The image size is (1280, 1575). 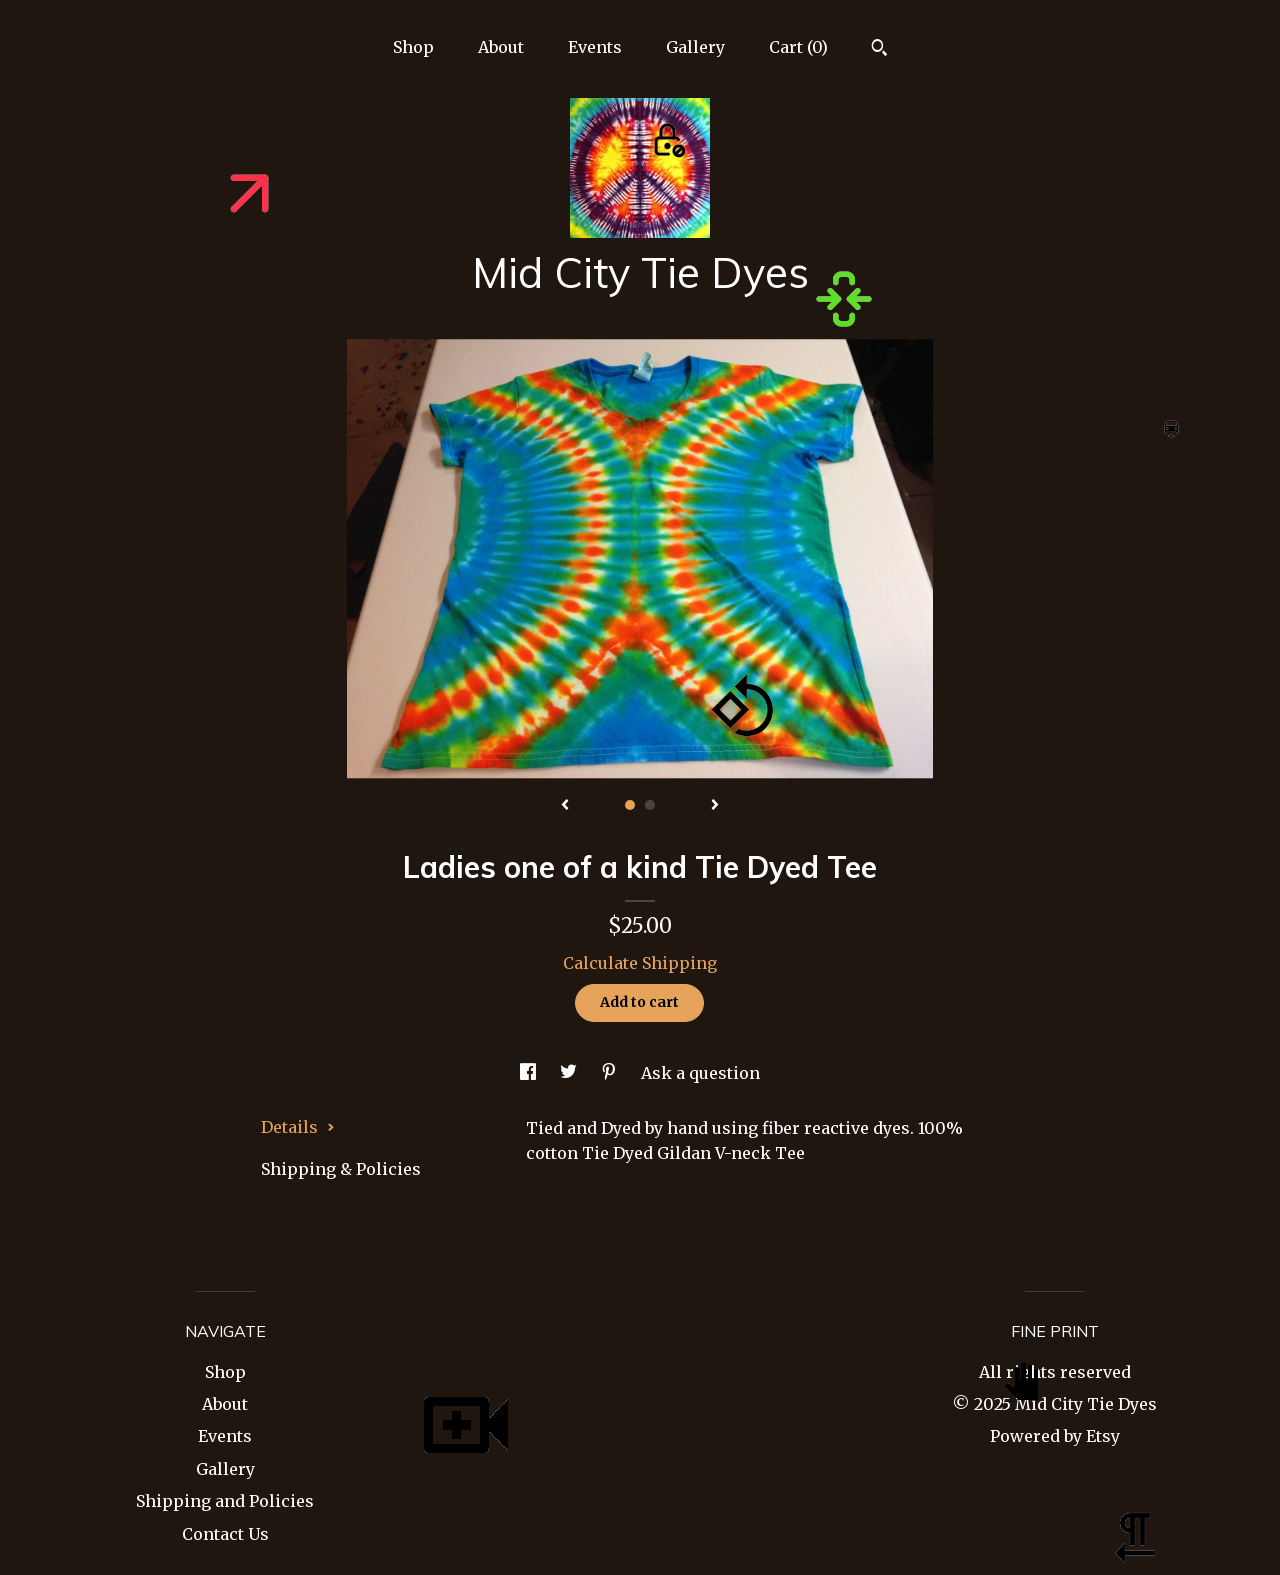 What do you see at coordinates (844, 299) in the screenshot?
I see `narrow the viewport width` at bounding box center [844, 299].